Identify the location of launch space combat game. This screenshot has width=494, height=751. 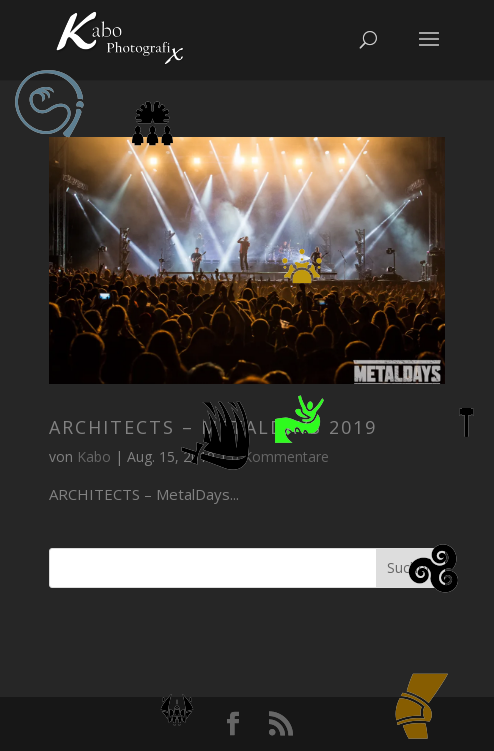
(177, 710).